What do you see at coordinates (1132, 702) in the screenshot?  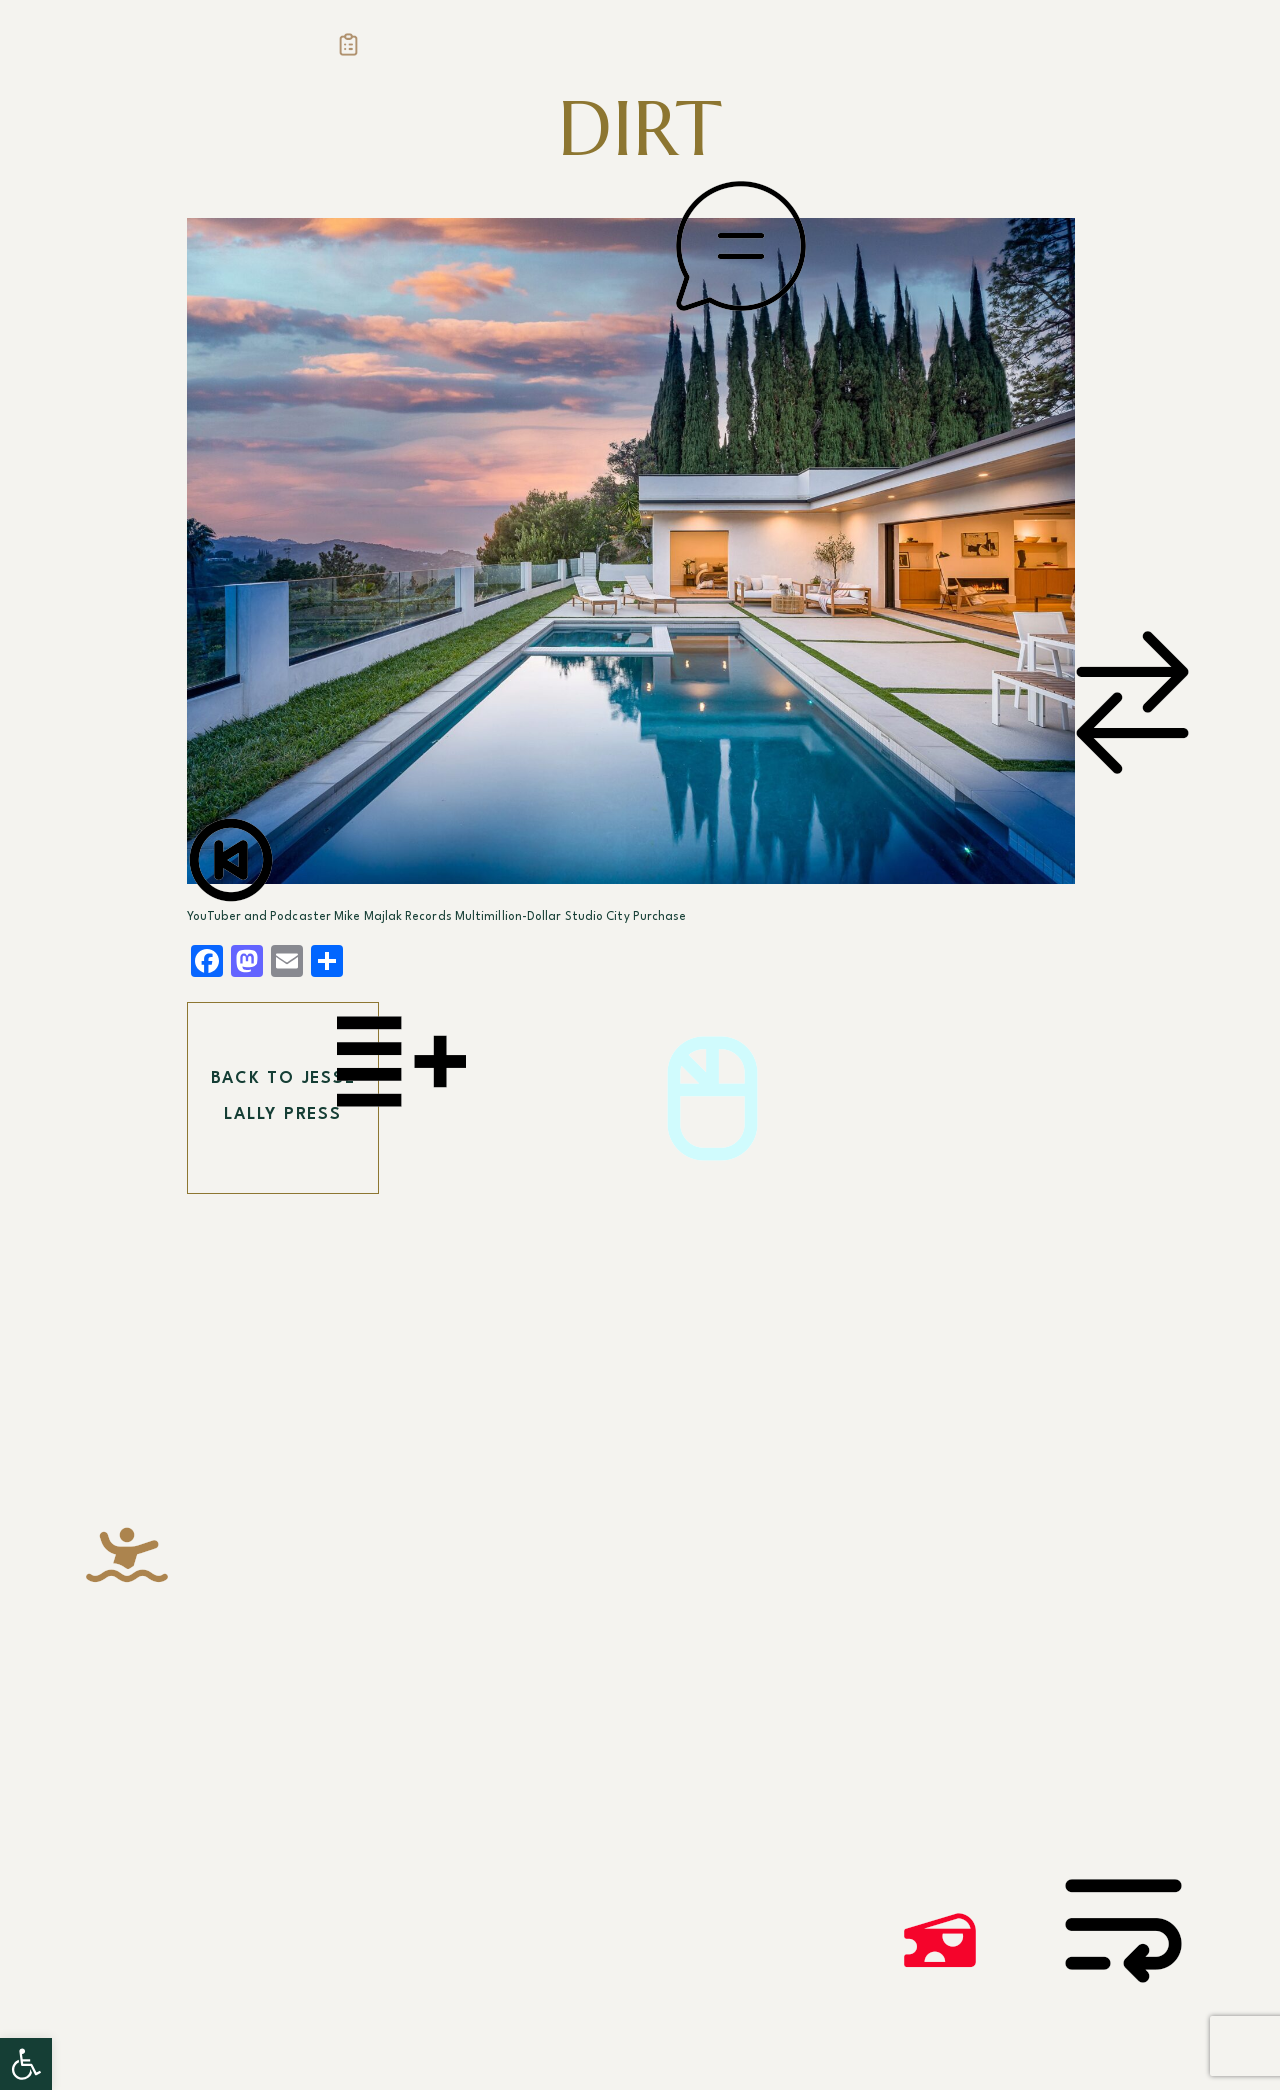 I see `swap or exchange items` at bounding box center [1132, 702].